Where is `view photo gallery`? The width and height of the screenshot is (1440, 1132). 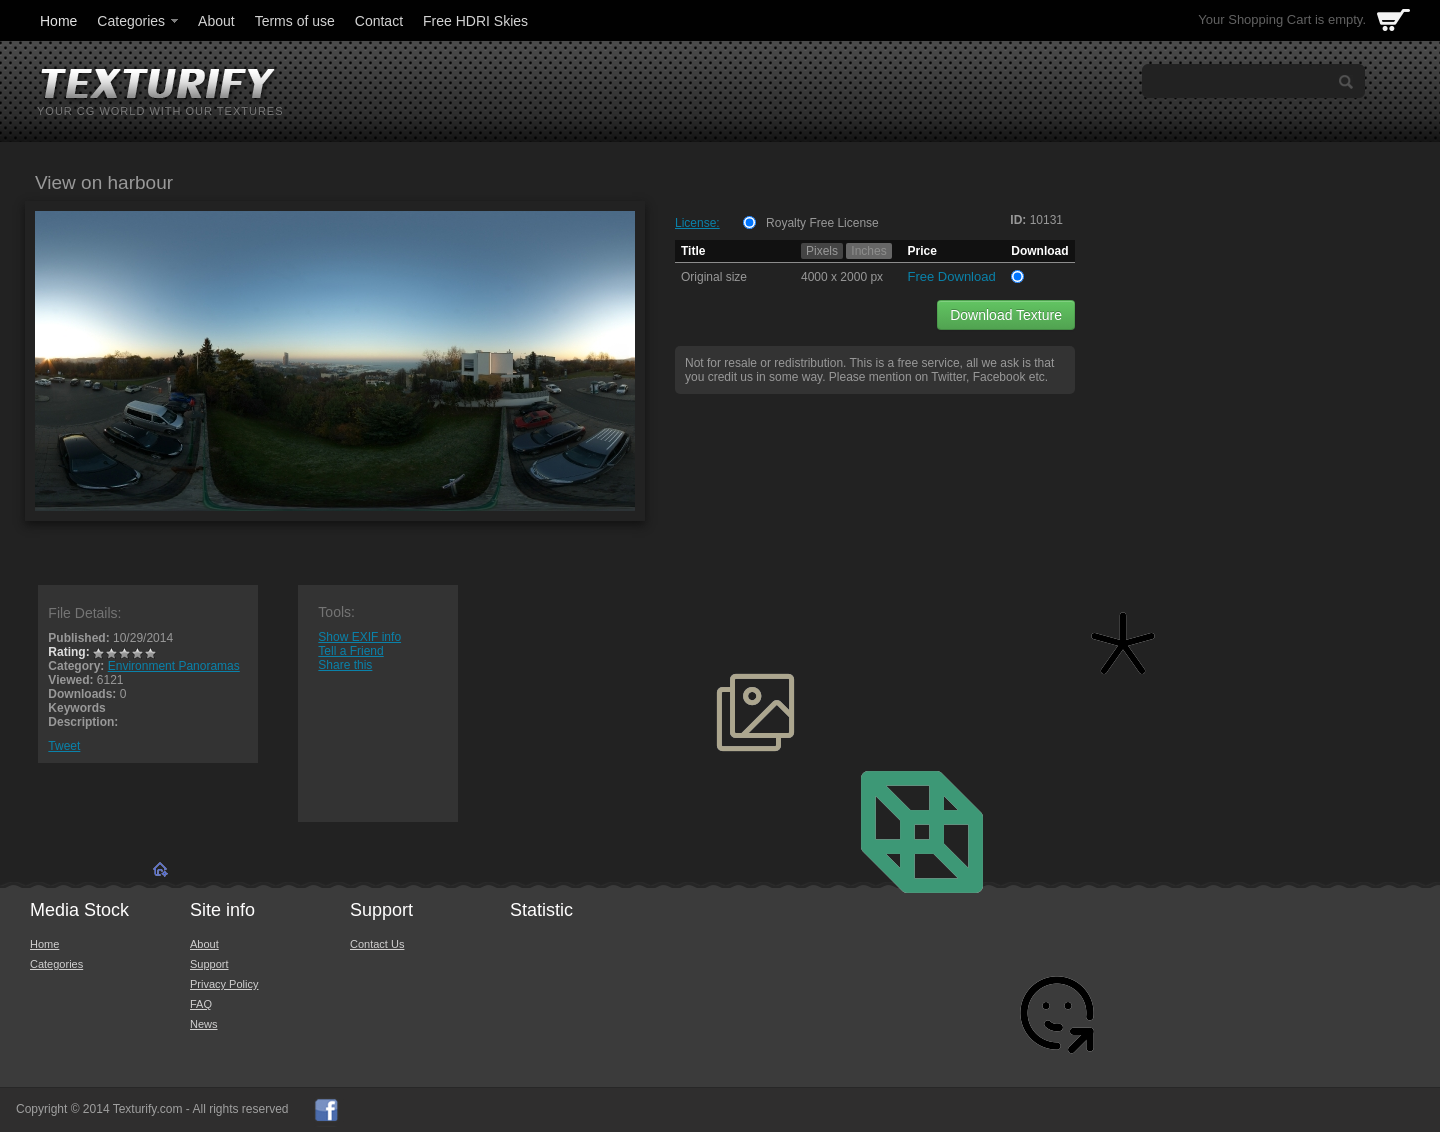 view photo gallery is located at coordinates (755, 712).